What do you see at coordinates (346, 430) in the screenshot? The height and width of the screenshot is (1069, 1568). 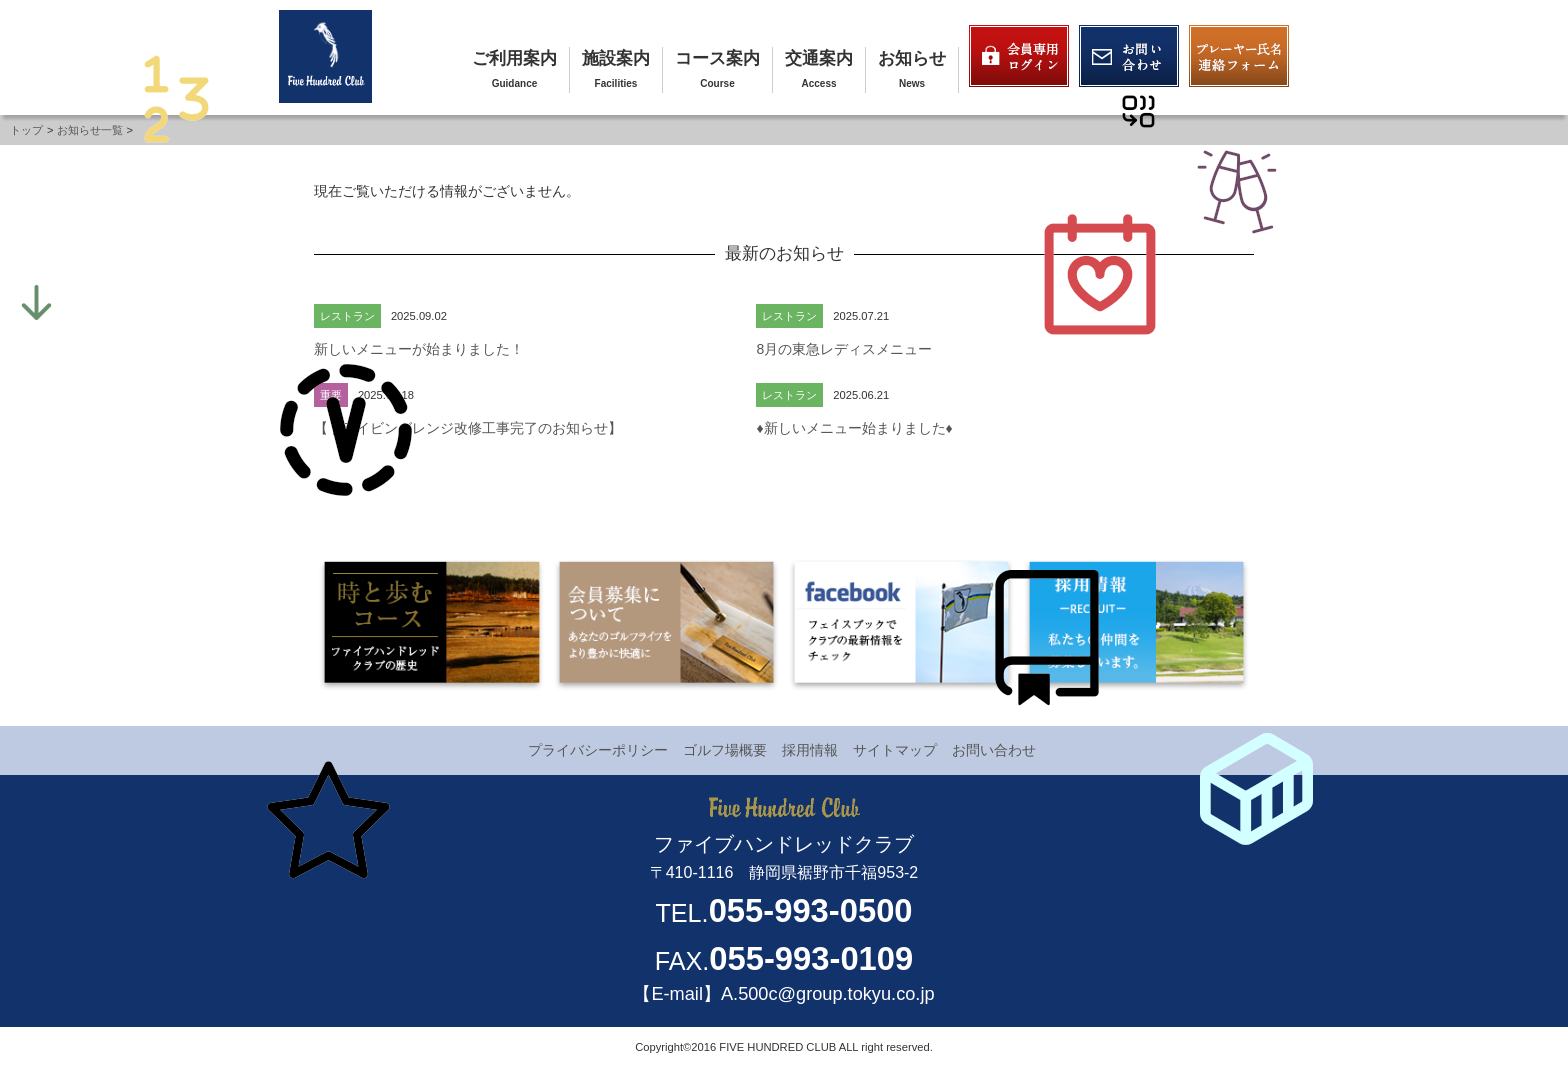 I see `indicates a pending or in-progress verification status` at bounding box center [346, 430].